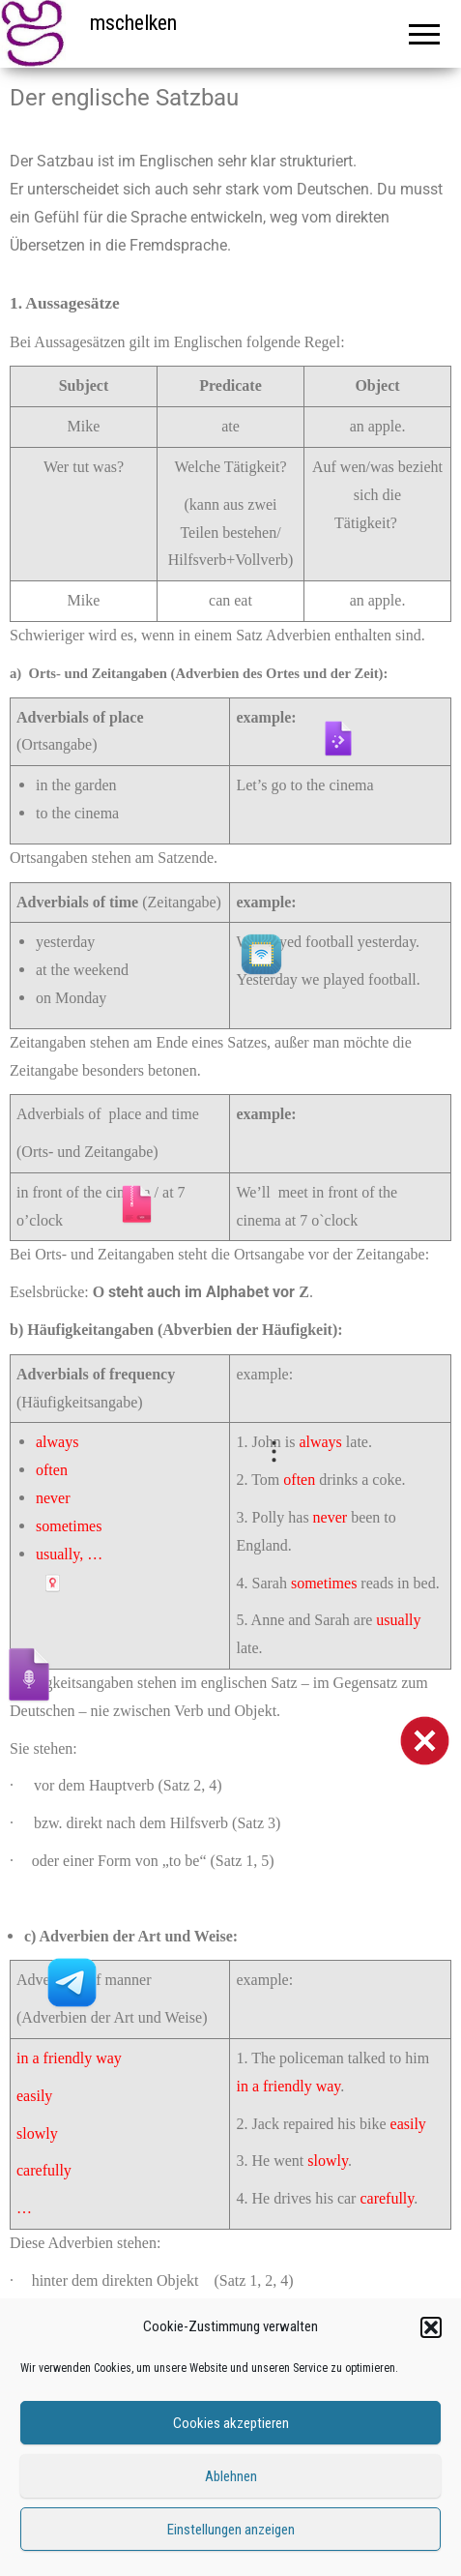 The width and height of the screenshot is (461, 2576). Describe the element at coordinates (274, 1451) in the screenshot. I see `access more options or settings` at that location.